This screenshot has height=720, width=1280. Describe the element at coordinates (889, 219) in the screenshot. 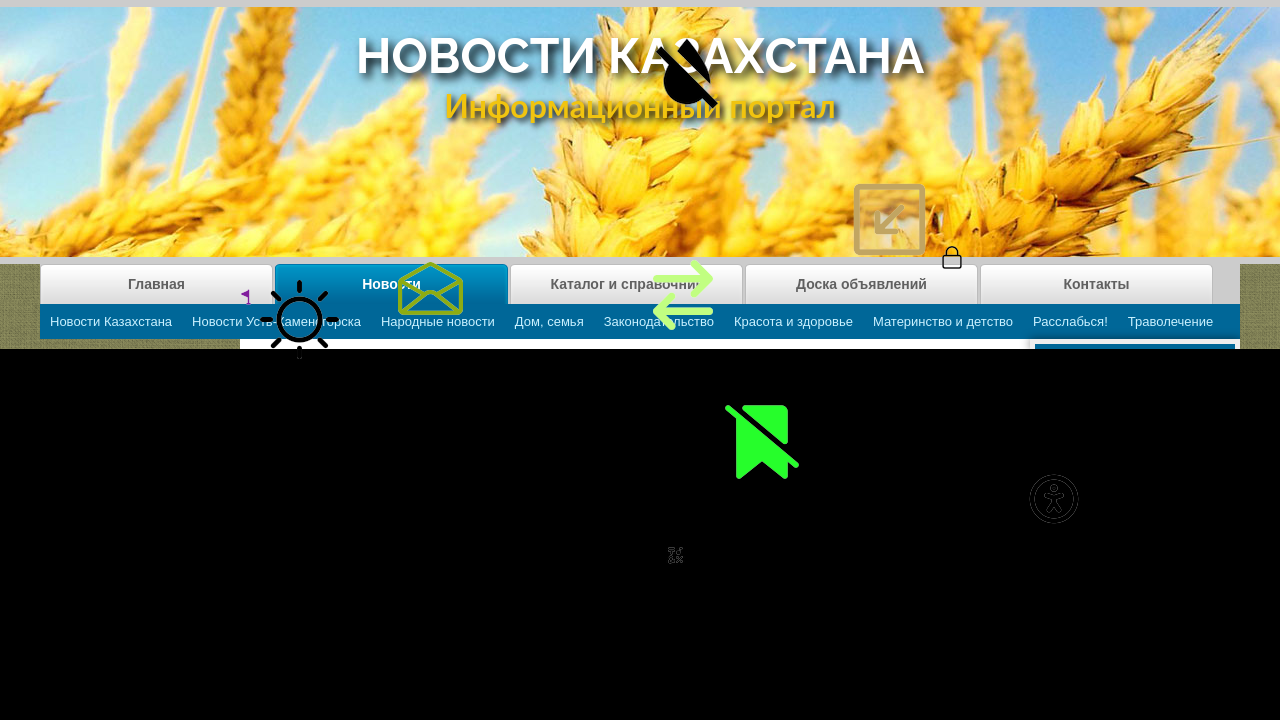

I see `move content to bottom-left corner` at that location.